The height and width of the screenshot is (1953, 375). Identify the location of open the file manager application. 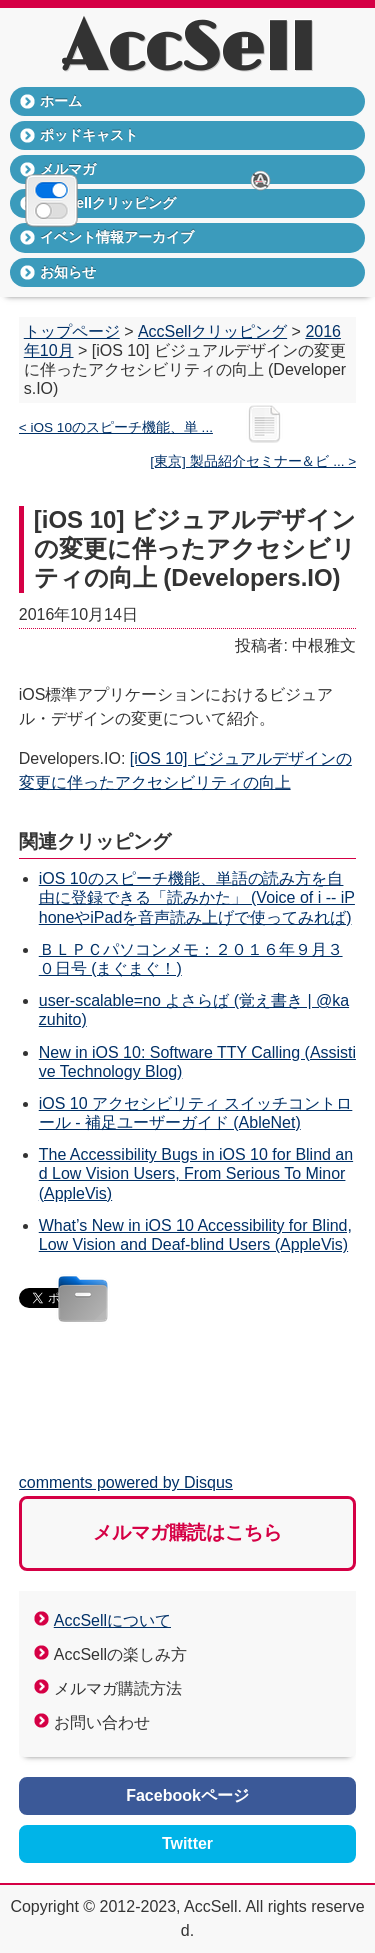
(83, 1299).